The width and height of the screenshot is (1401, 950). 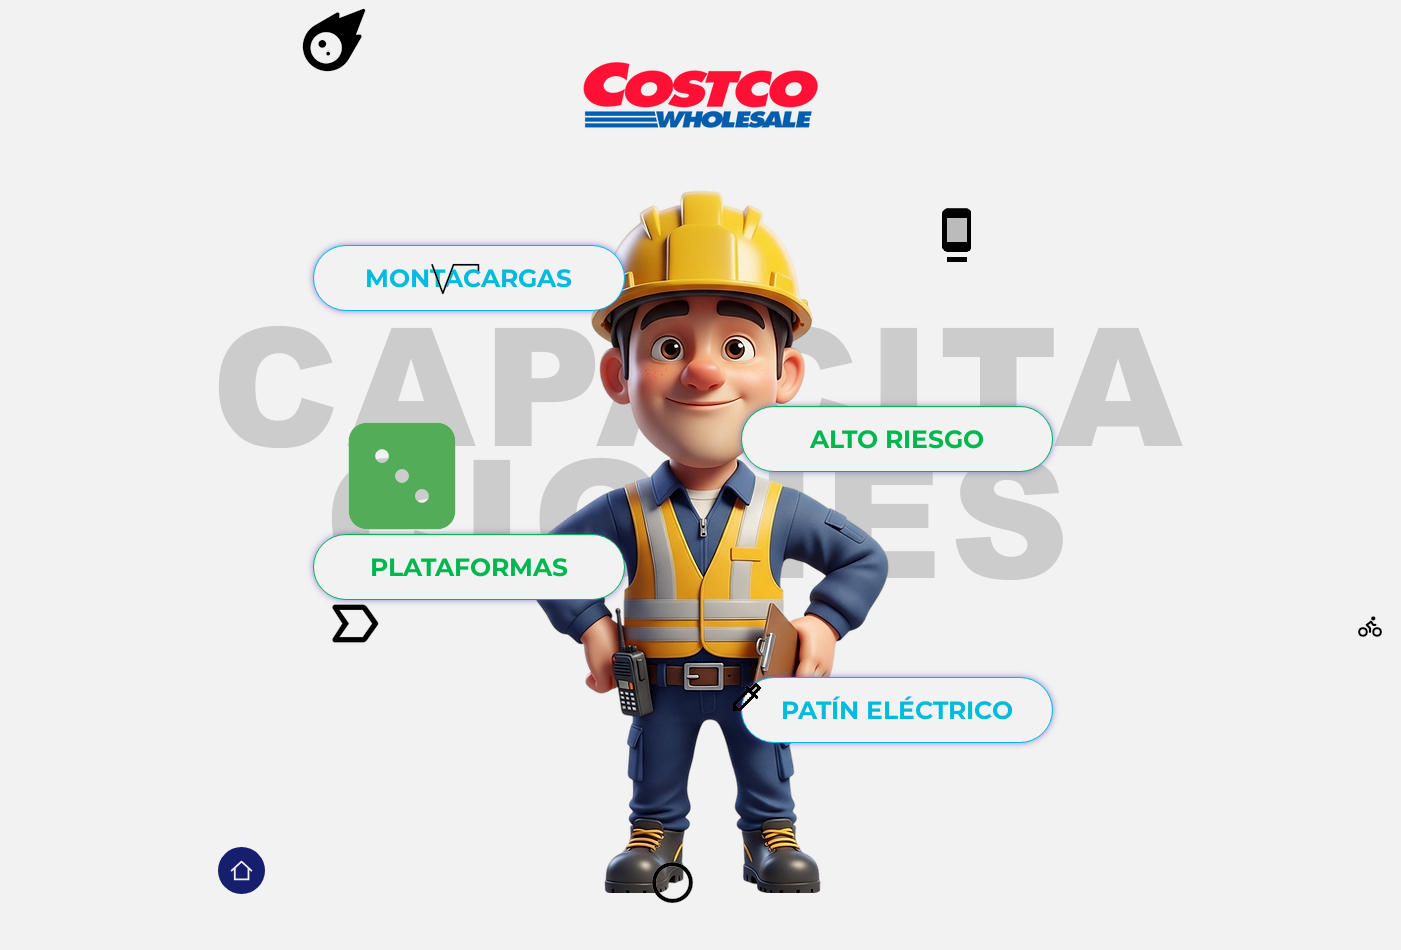 What do you see at coordinates (747, 697) in the screenshot?
I see `pick a color from the canvas` at bounding box center [747, 697].